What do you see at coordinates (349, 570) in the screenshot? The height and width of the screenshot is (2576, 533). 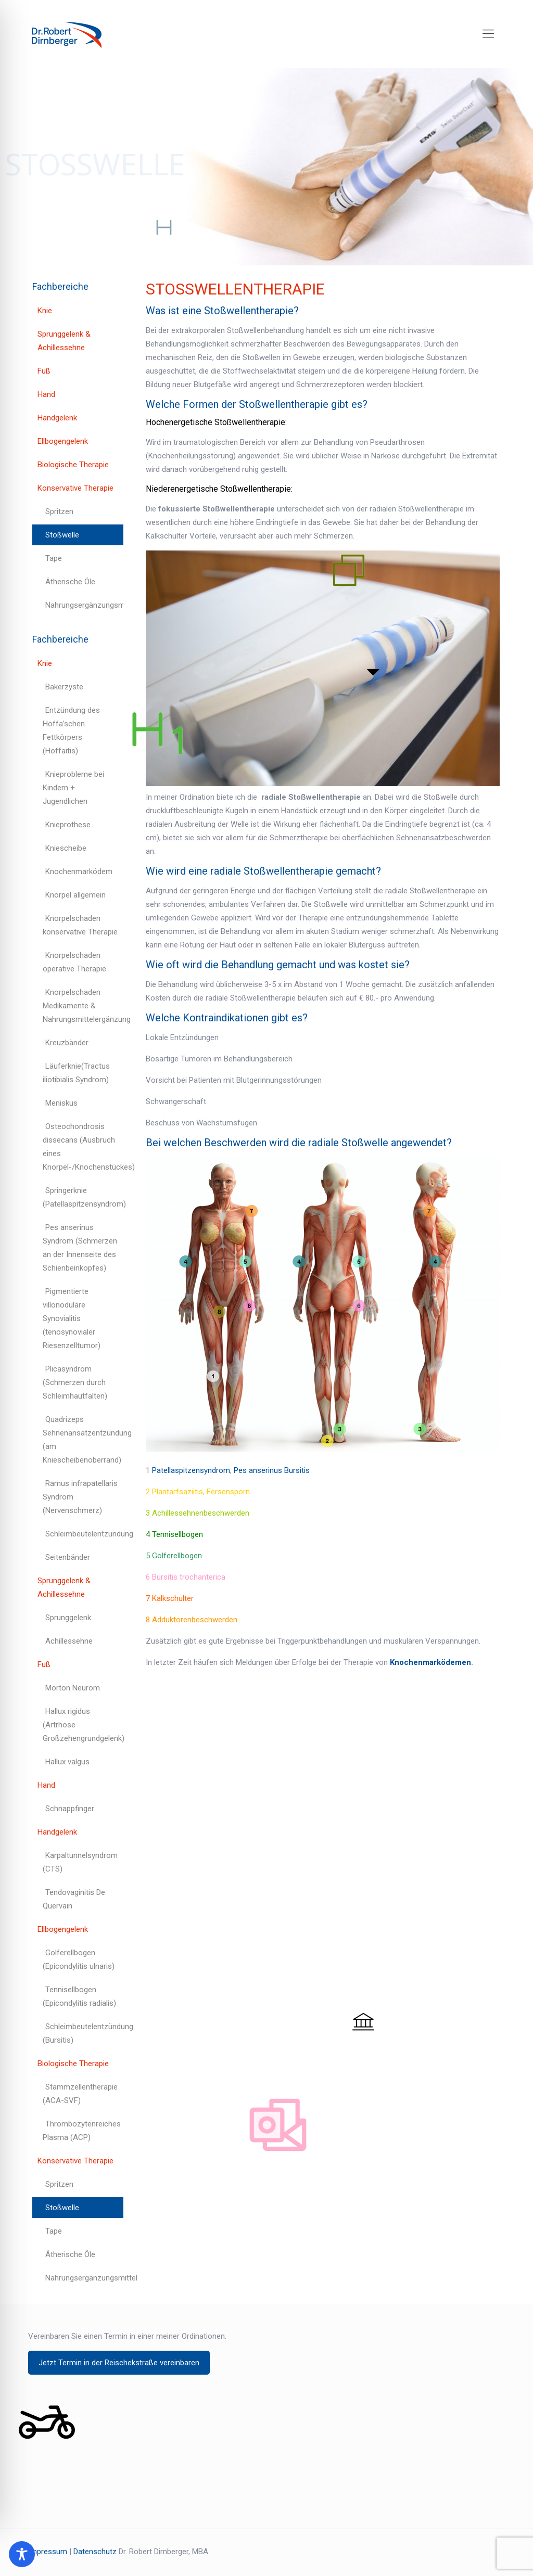 I see `copy to clipboard` at bounding box center [349, 570].